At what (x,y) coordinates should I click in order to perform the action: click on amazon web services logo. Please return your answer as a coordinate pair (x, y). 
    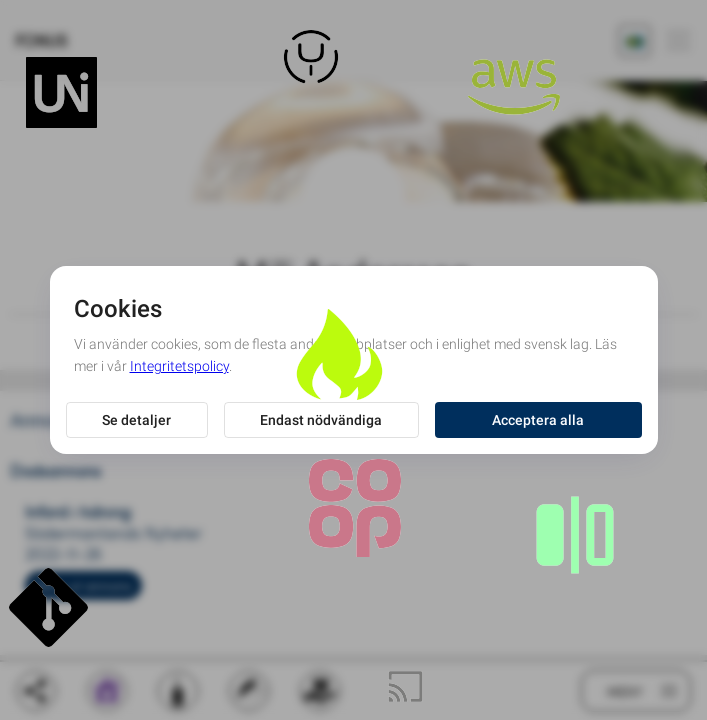
    Looking at the image, I should click on (514, 87).